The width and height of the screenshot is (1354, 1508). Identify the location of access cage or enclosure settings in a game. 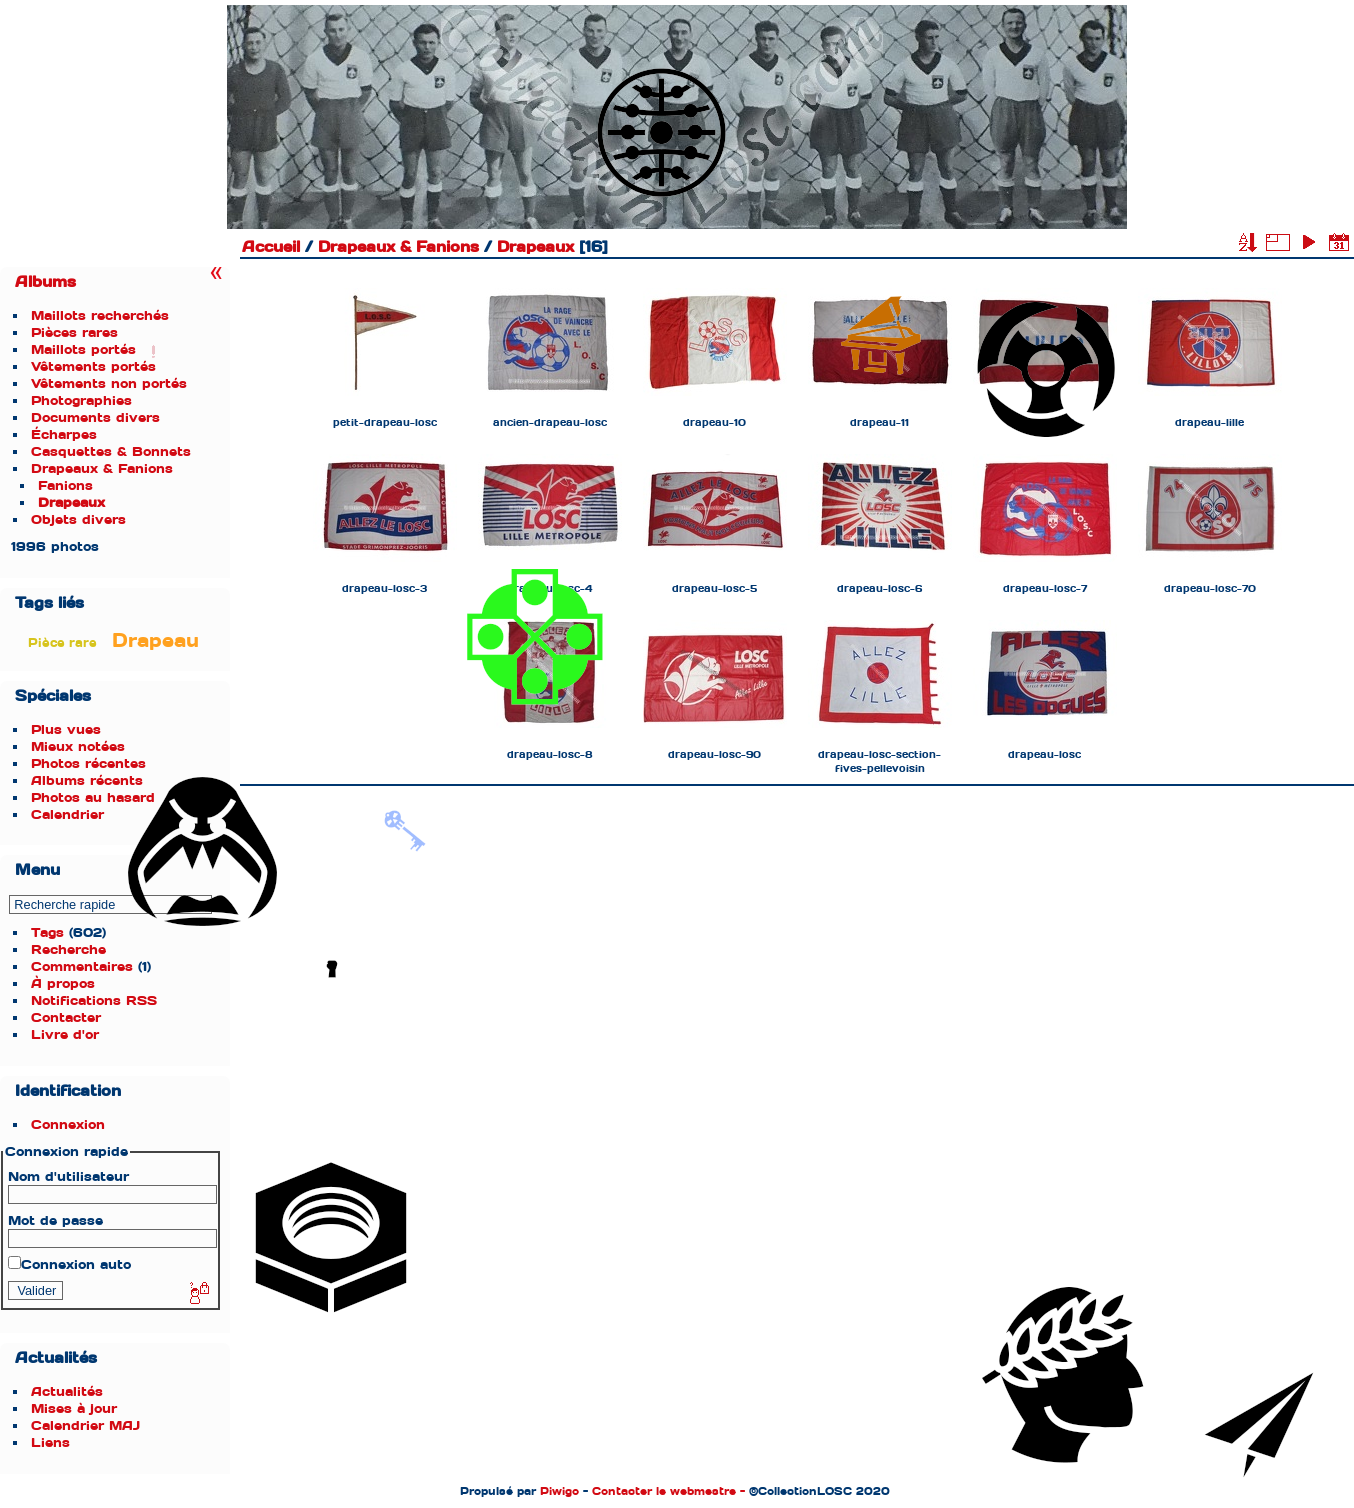
(661, 132).